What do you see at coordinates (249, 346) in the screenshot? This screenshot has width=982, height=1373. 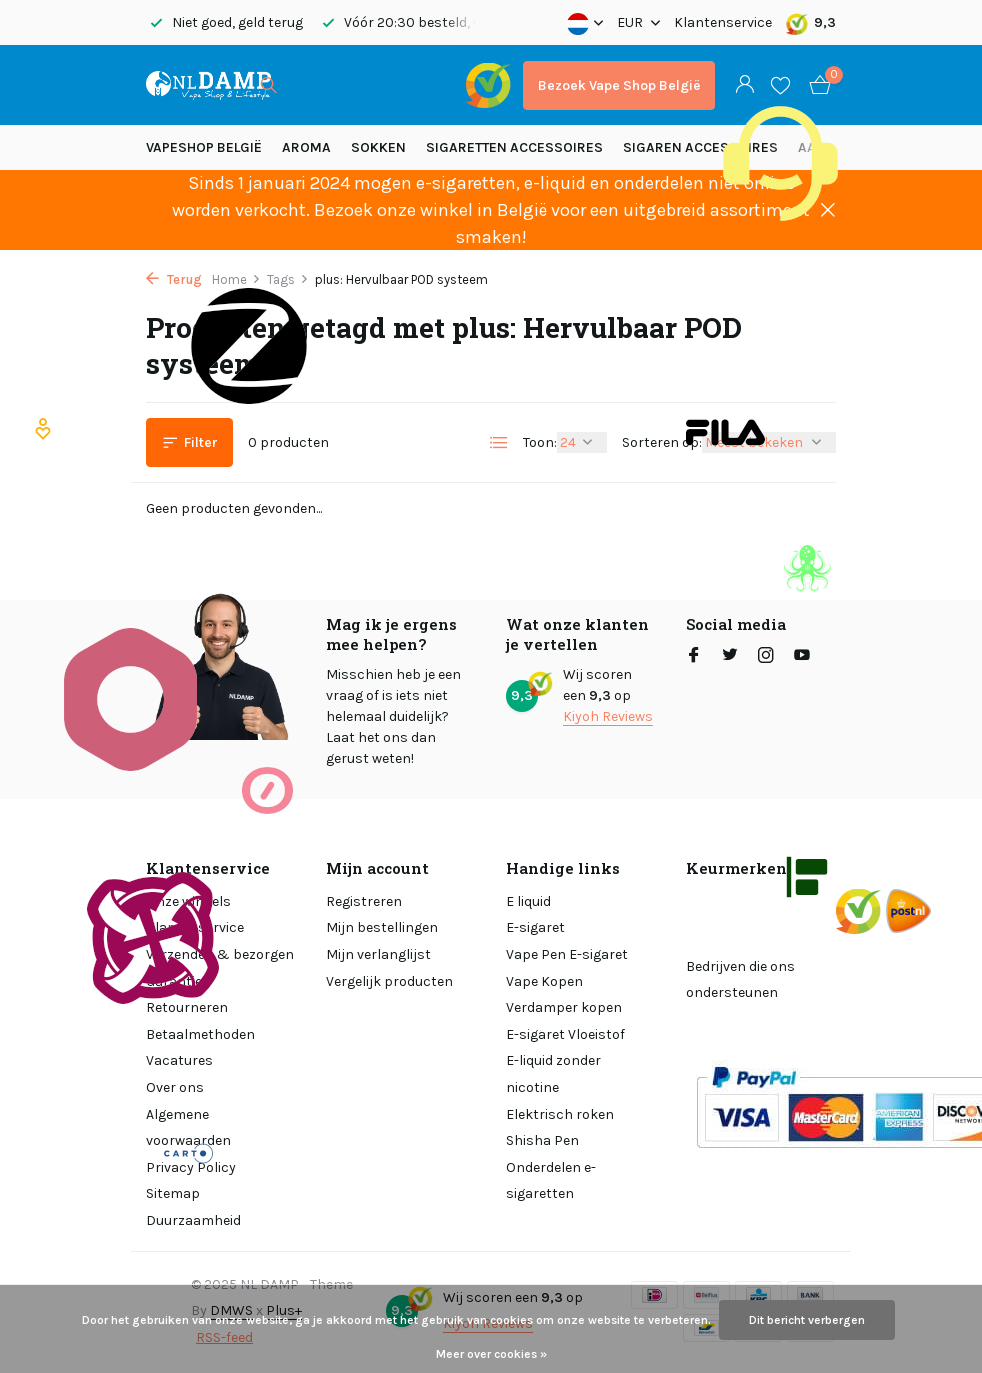 I see `zigbee smart home protocol logo` at bounding box center [249, 346].